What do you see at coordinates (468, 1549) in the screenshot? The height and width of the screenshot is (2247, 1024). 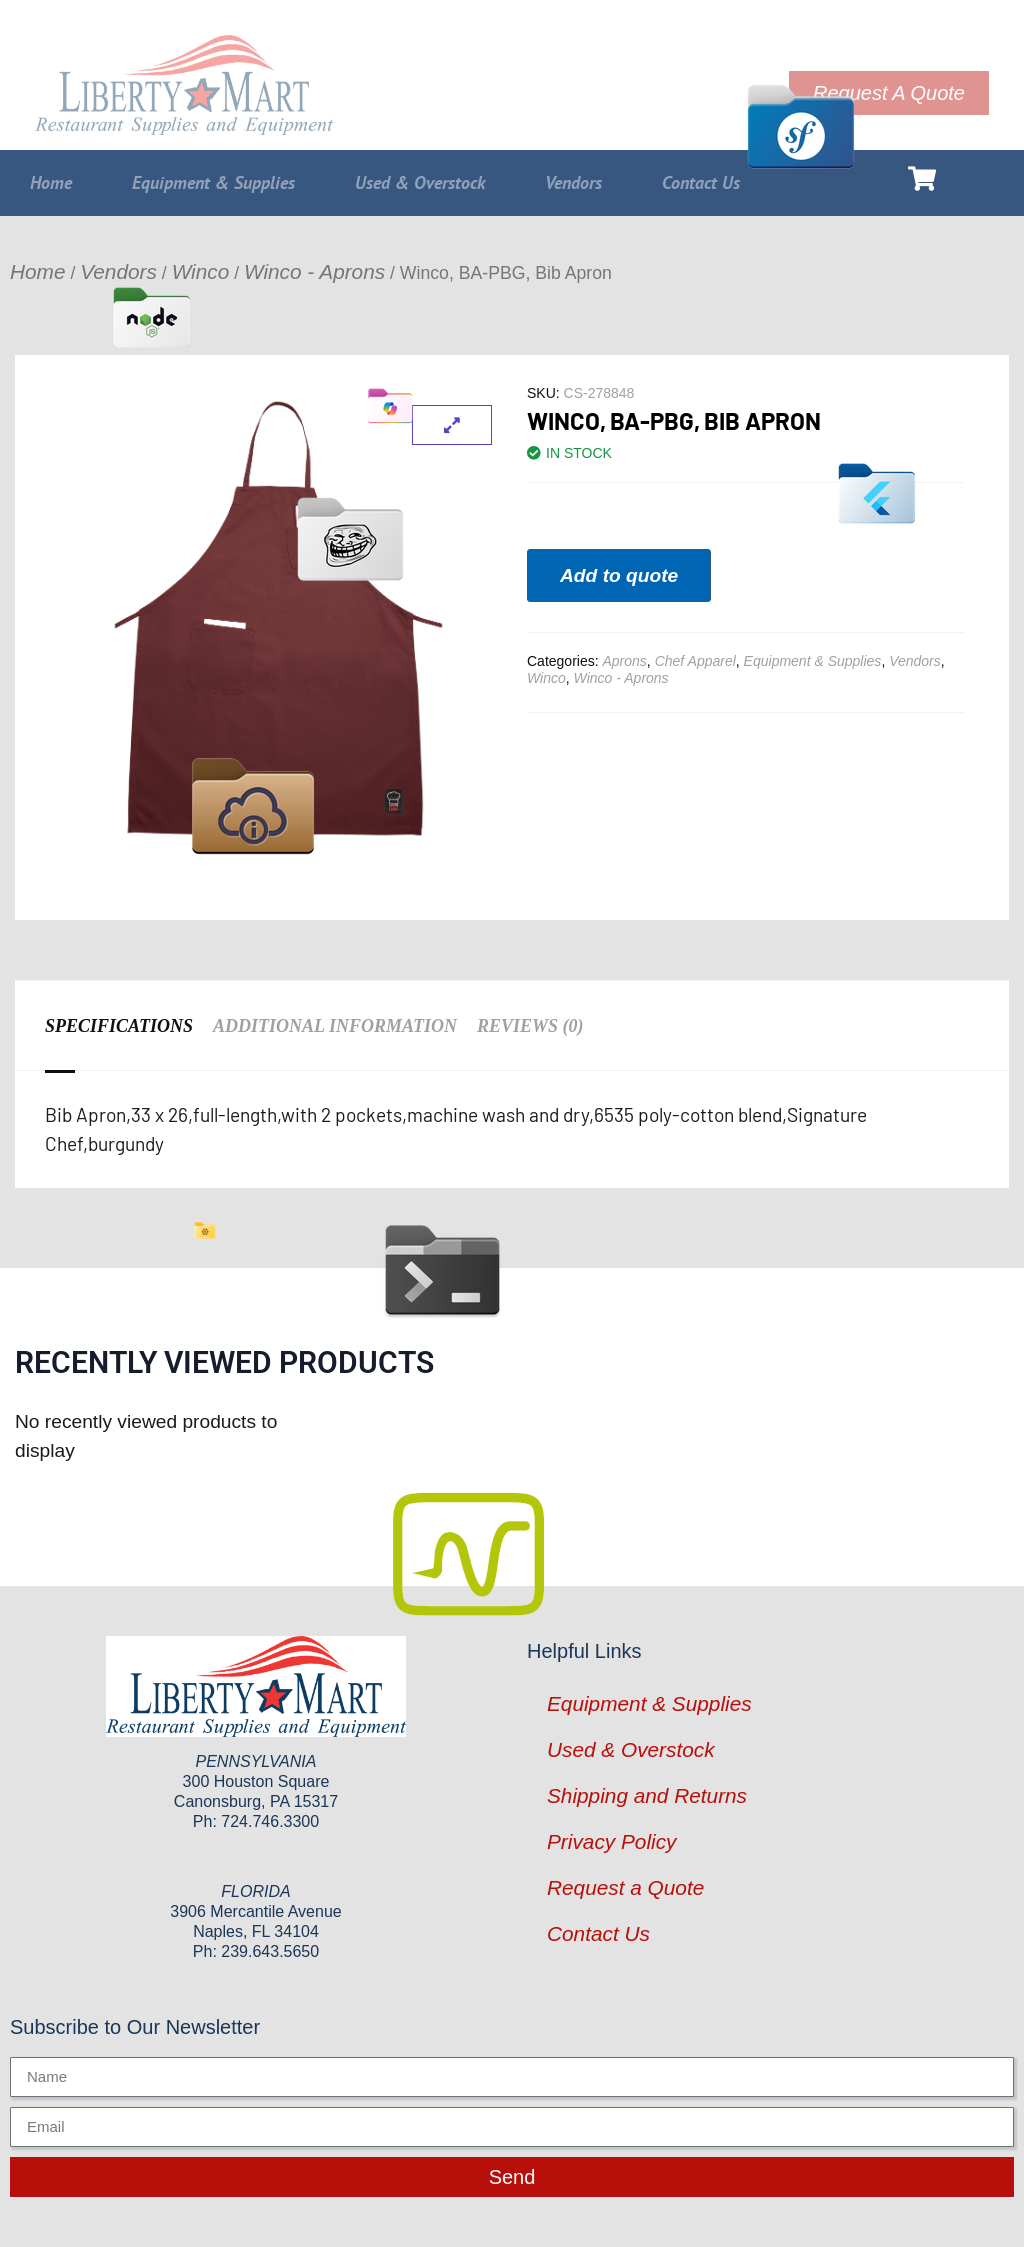 I see `view system resource usage and performance metrics` at bounding box center [468, 1549].